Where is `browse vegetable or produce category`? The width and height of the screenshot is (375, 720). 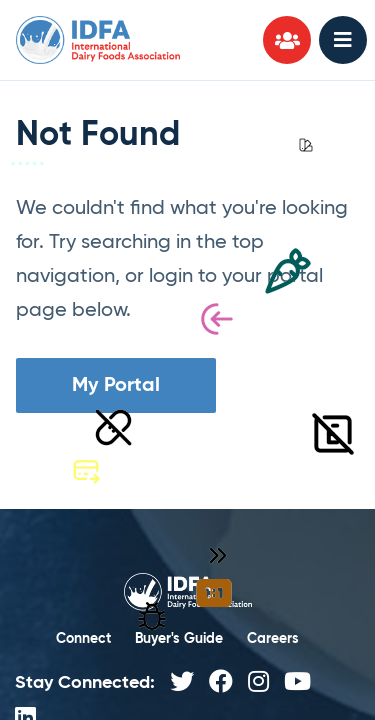 browse vegetable or produce category is located at coordinates (287, 272).